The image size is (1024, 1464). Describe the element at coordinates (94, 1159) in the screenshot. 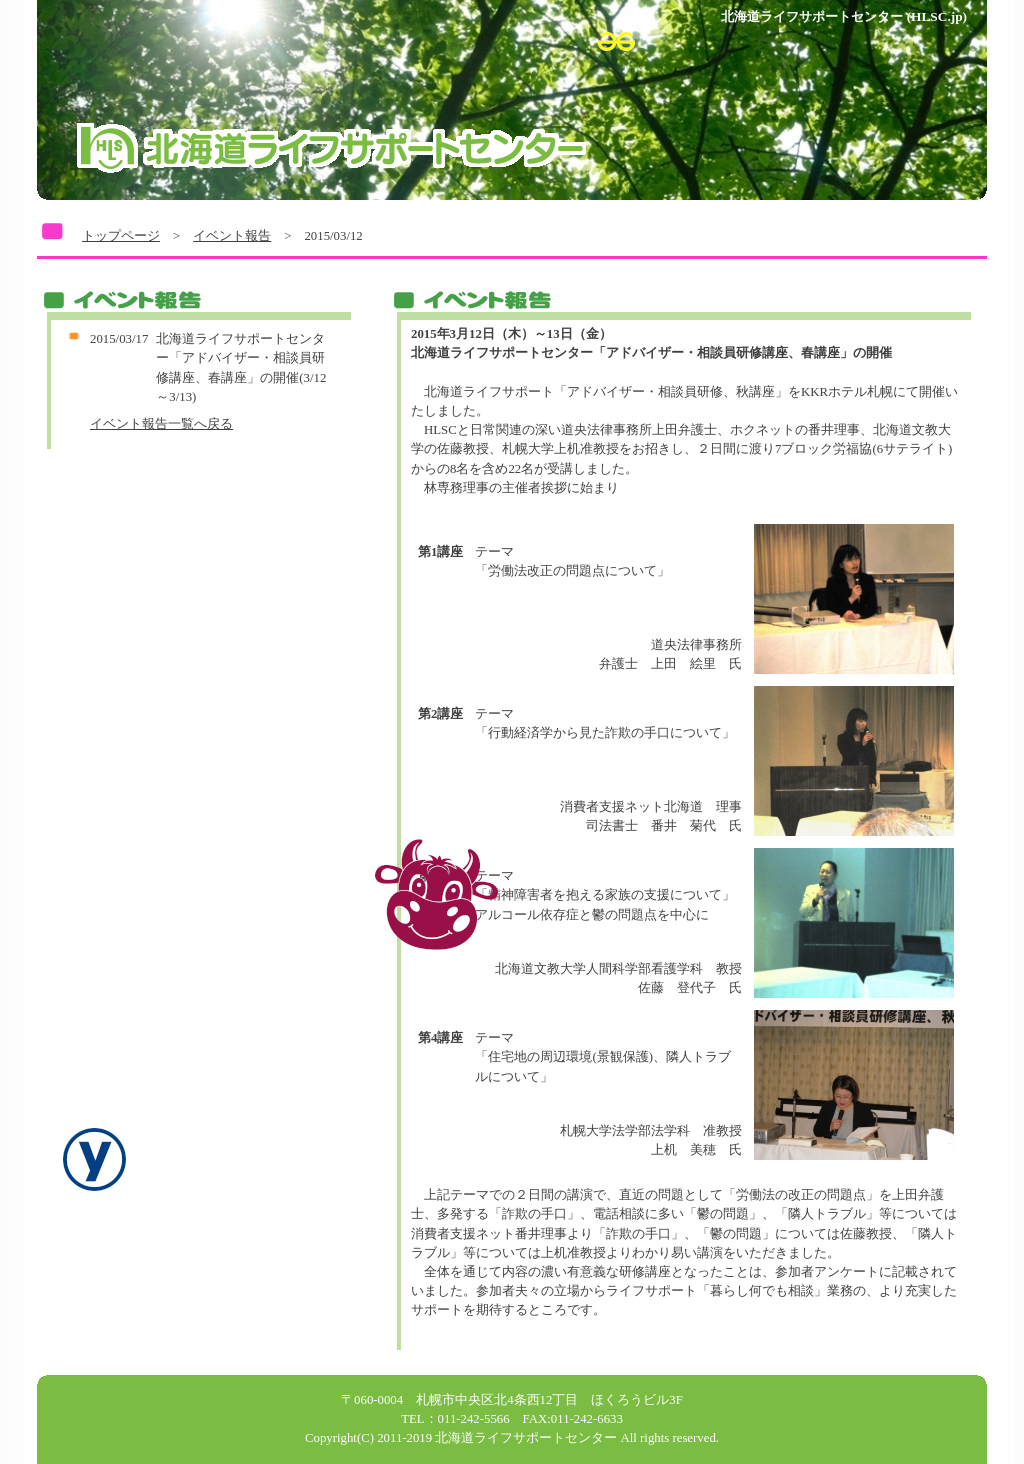

I see `yubico security key branding` at that location.